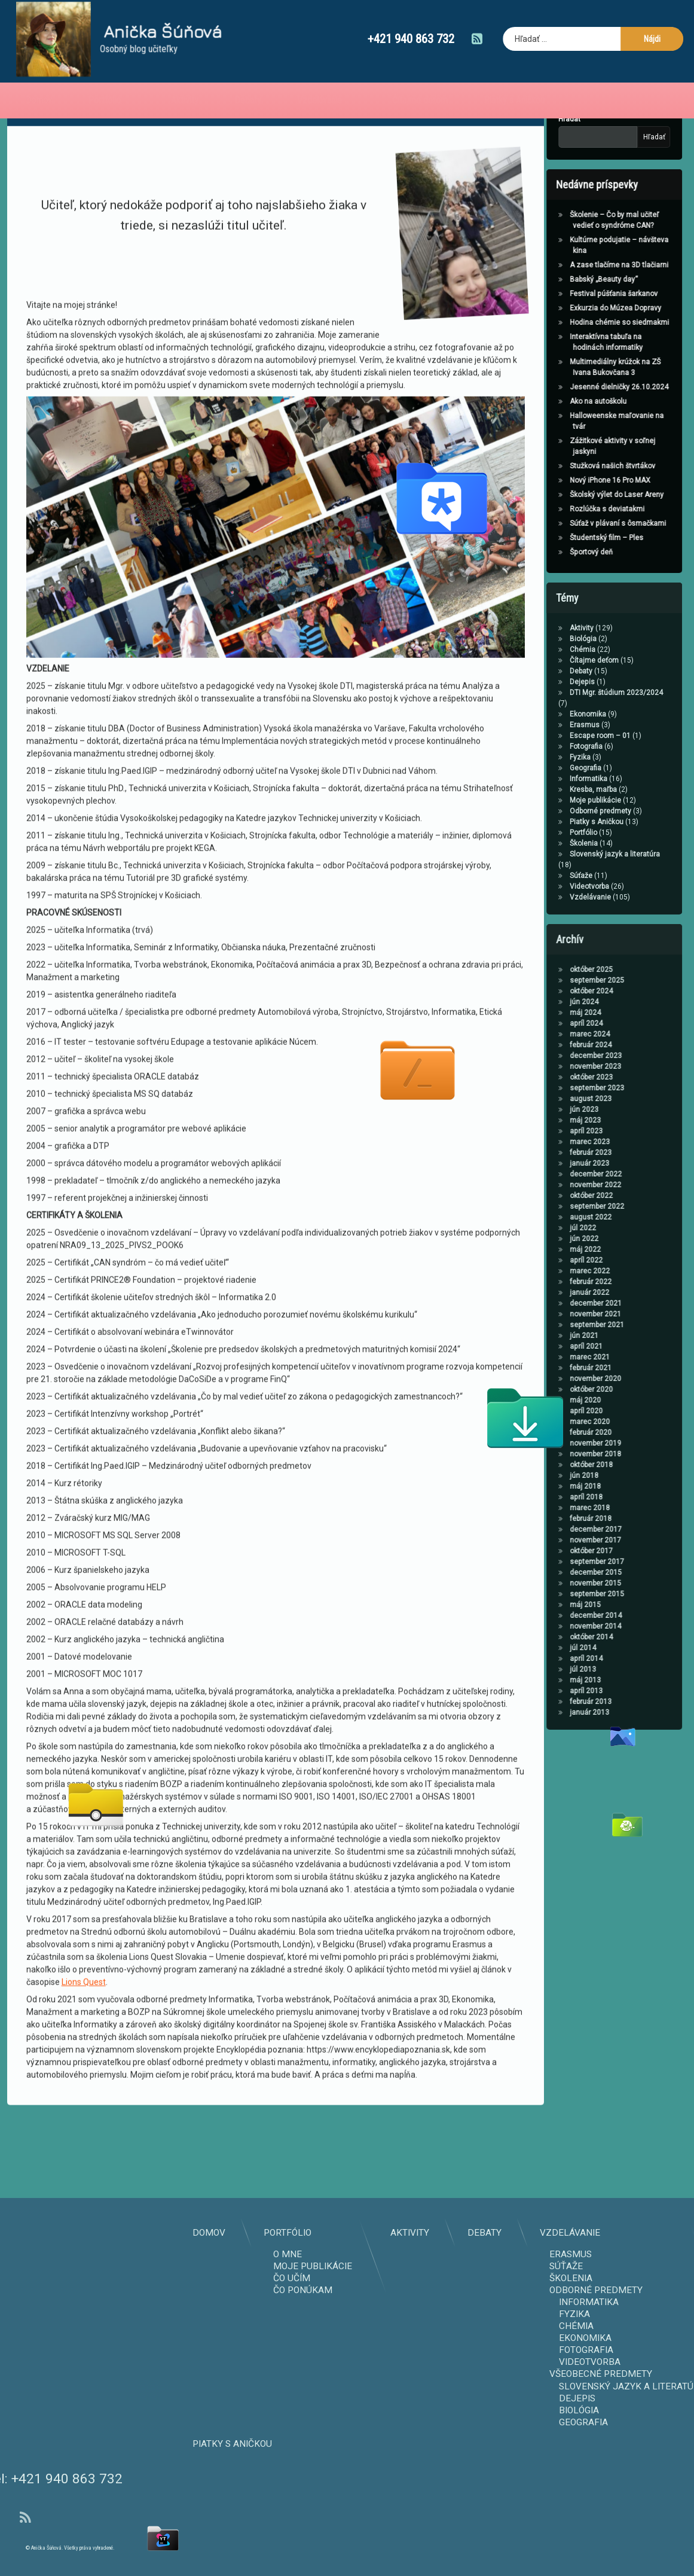 Image resolution: width=694 pixels, height=2576 pixels. What do you see at coordinates (627, 1825) in the screenshot?
I see `open GameJolt game files folder` at bounding box center [627, 1825].